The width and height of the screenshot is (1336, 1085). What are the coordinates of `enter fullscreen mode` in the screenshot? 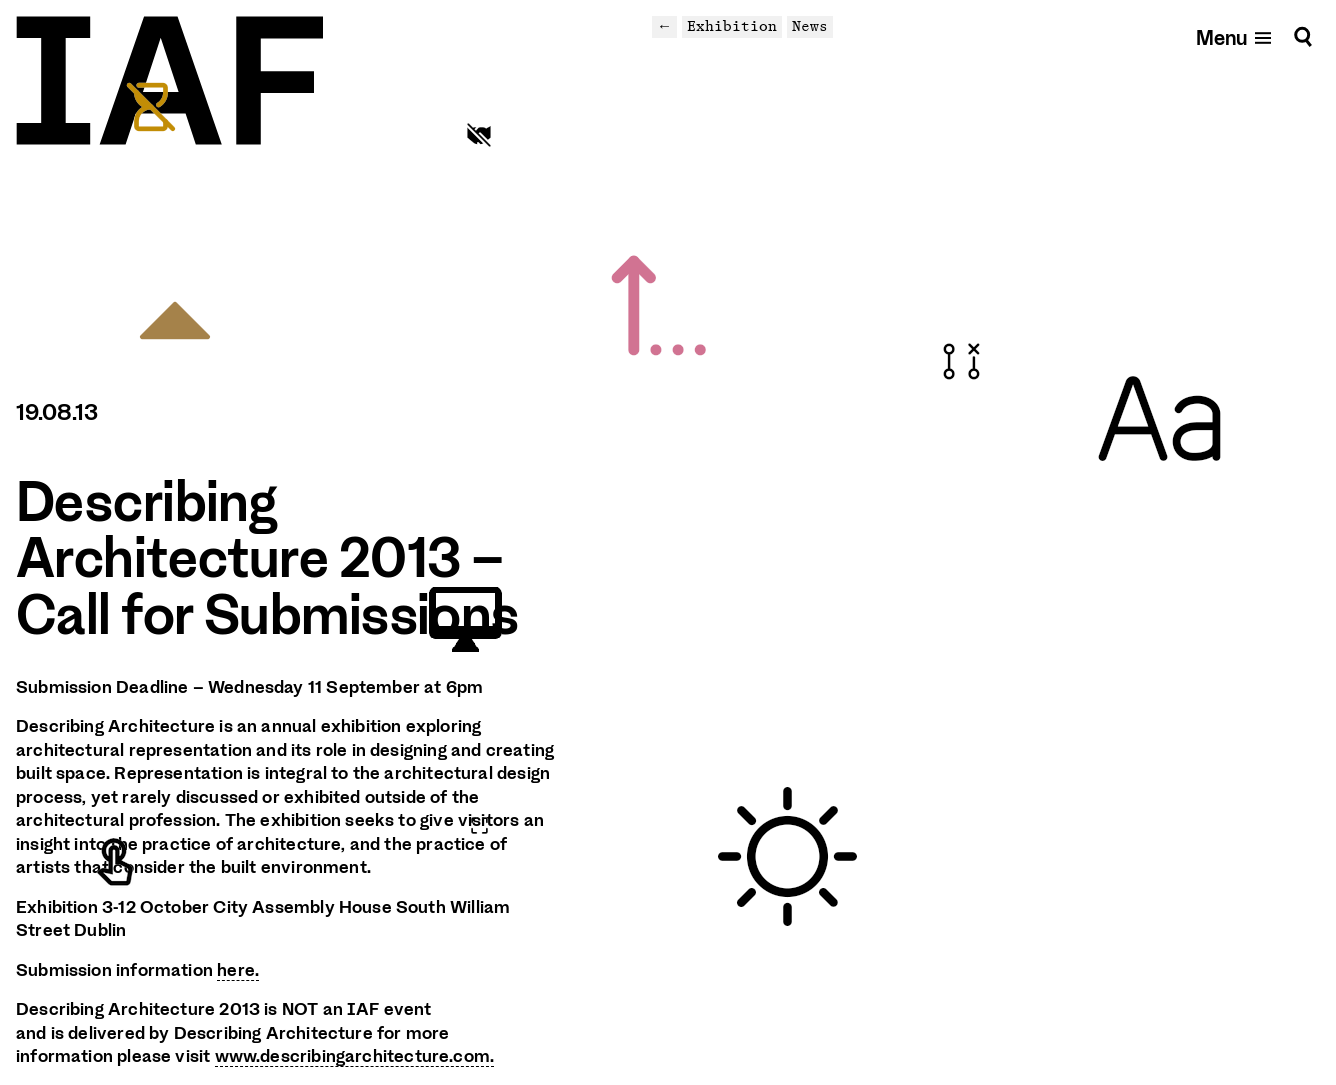 It's located at (479, 825).